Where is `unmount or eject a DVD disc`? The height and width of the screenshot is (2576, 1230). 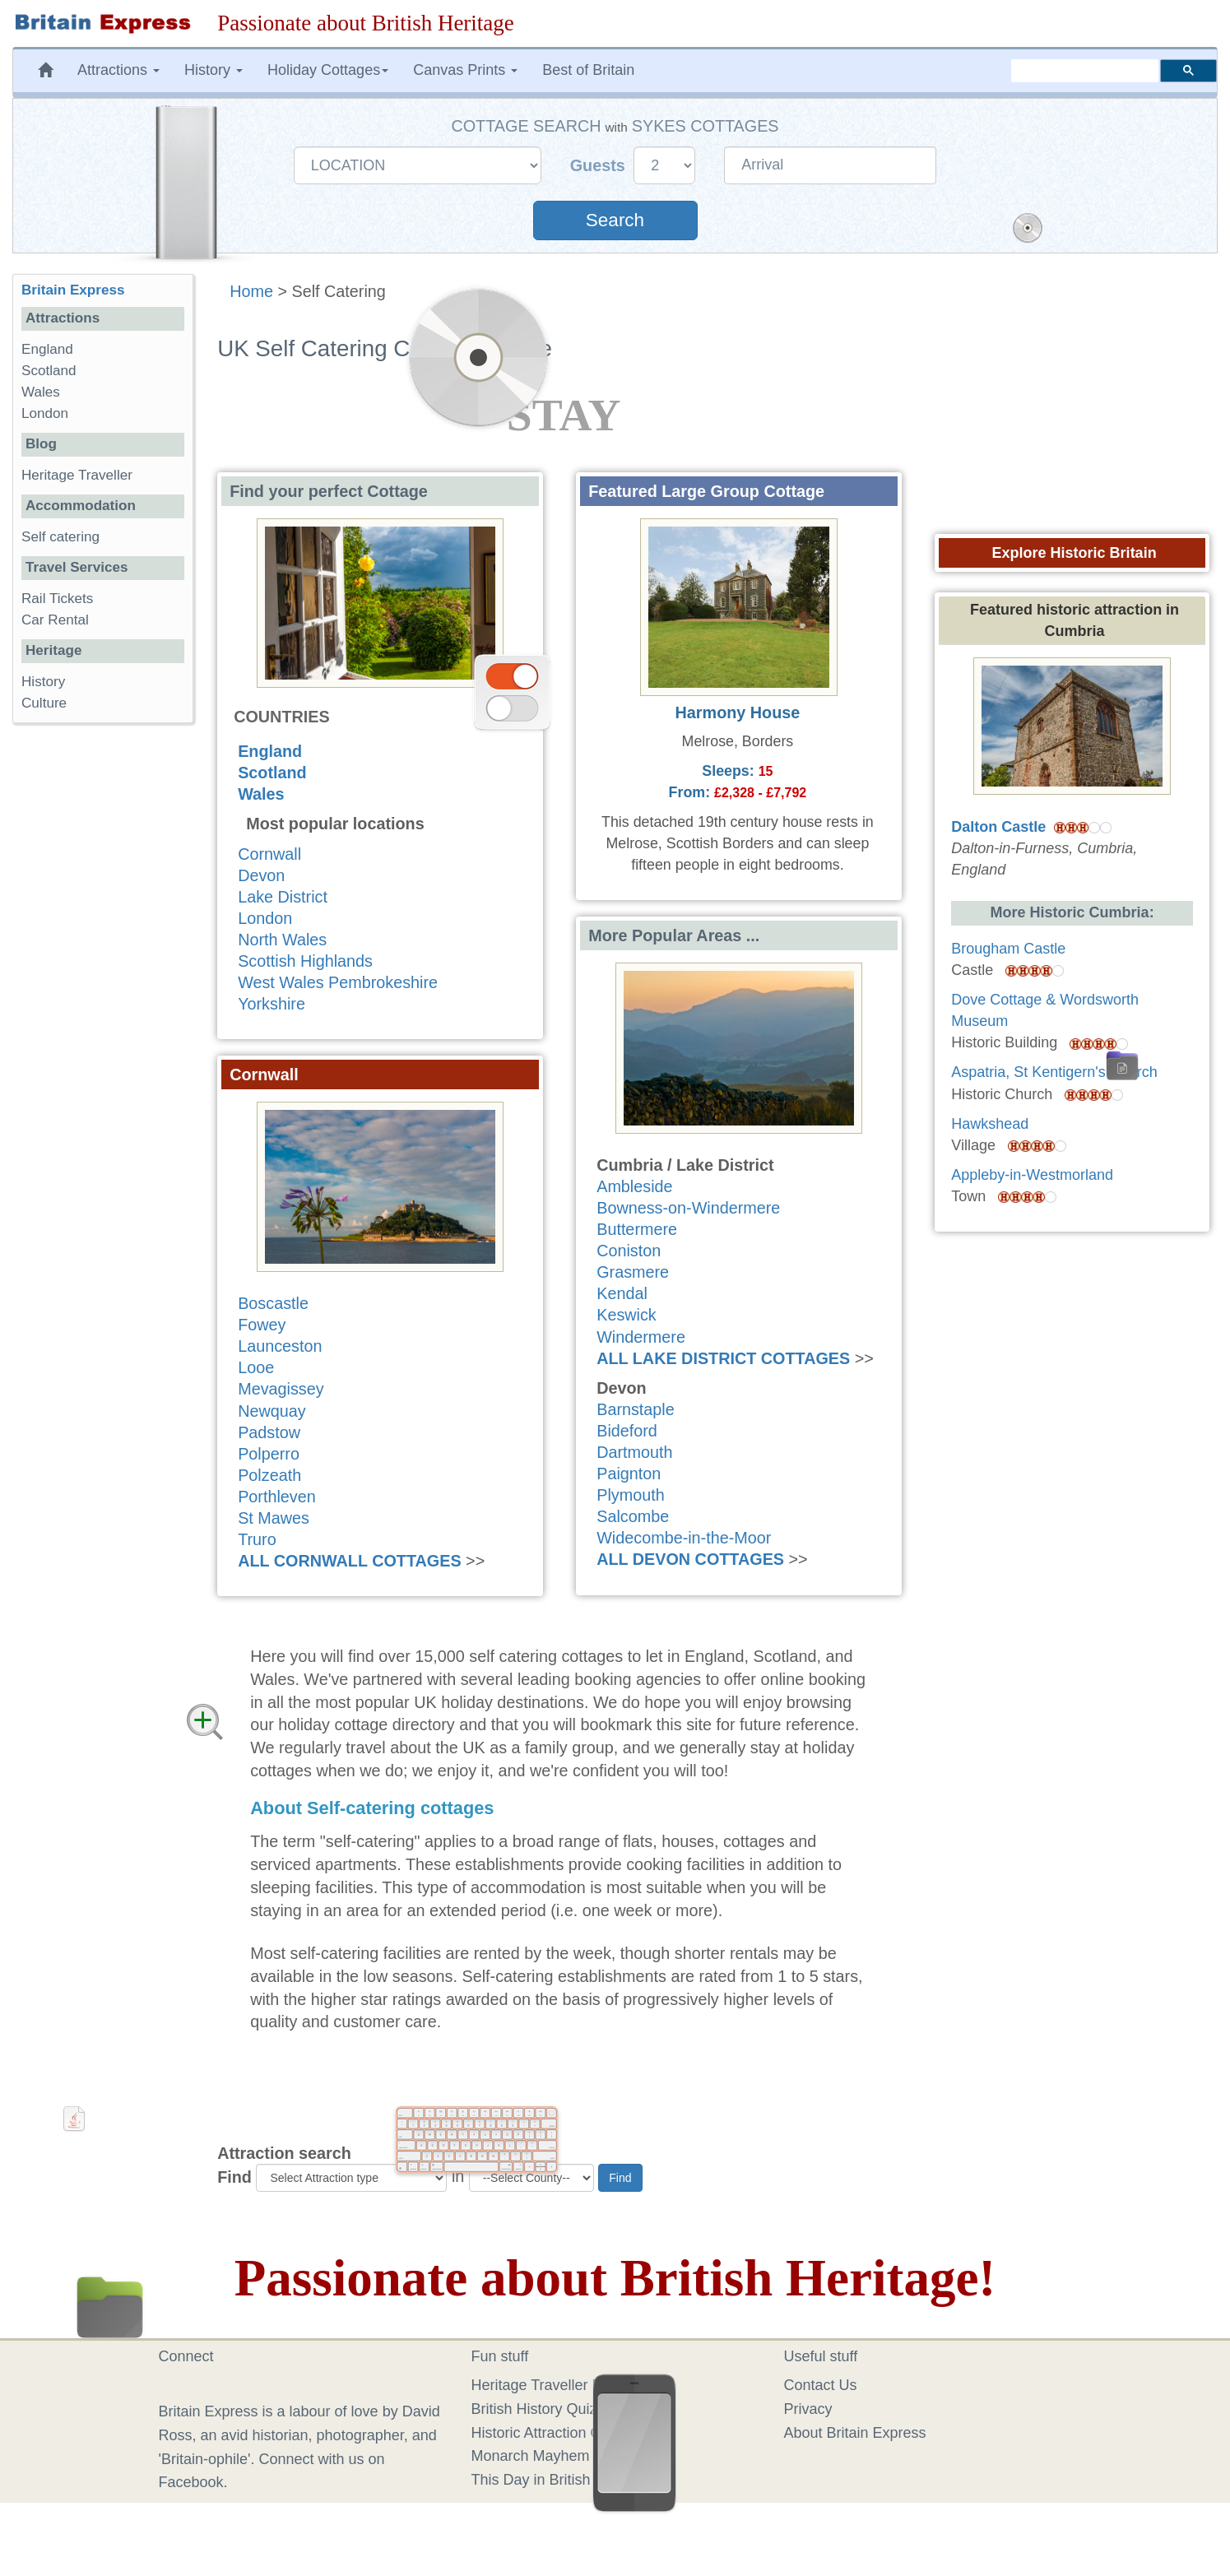 unmount or eject a DVD disc is located at coordinates (1028, 228).